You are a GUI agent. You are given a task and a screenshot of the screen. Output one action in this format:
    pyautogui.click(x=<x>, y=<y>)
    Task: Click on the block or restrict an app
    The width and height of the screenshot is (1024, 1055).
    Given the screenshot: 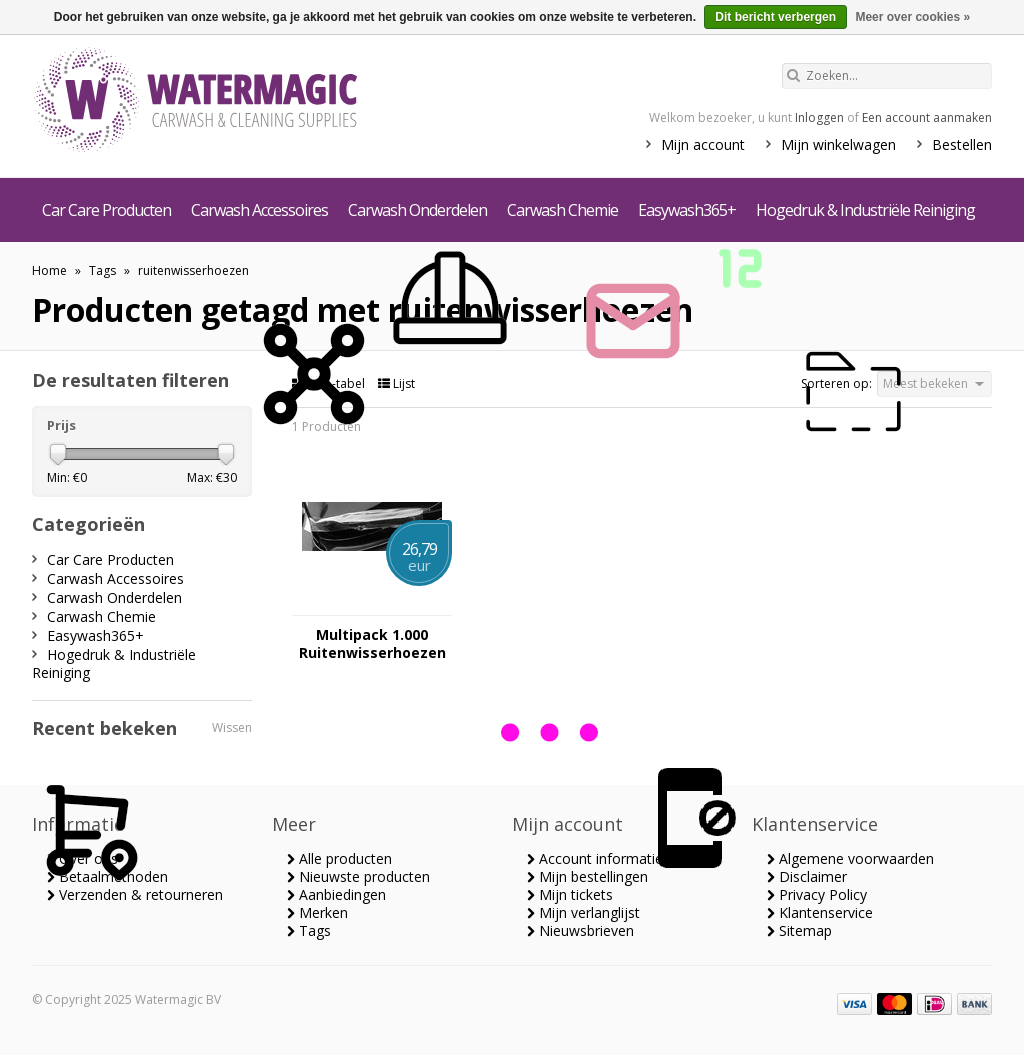 What is the action you would take?
    pyautogui.click(x=690, y=818)
    